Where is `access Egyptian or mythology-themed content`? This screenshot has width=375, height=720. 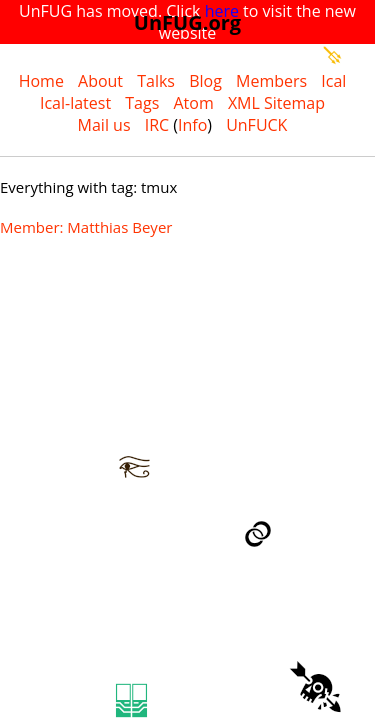
access Egyptian or mythology-themed content is located at coordinates (134, 466).